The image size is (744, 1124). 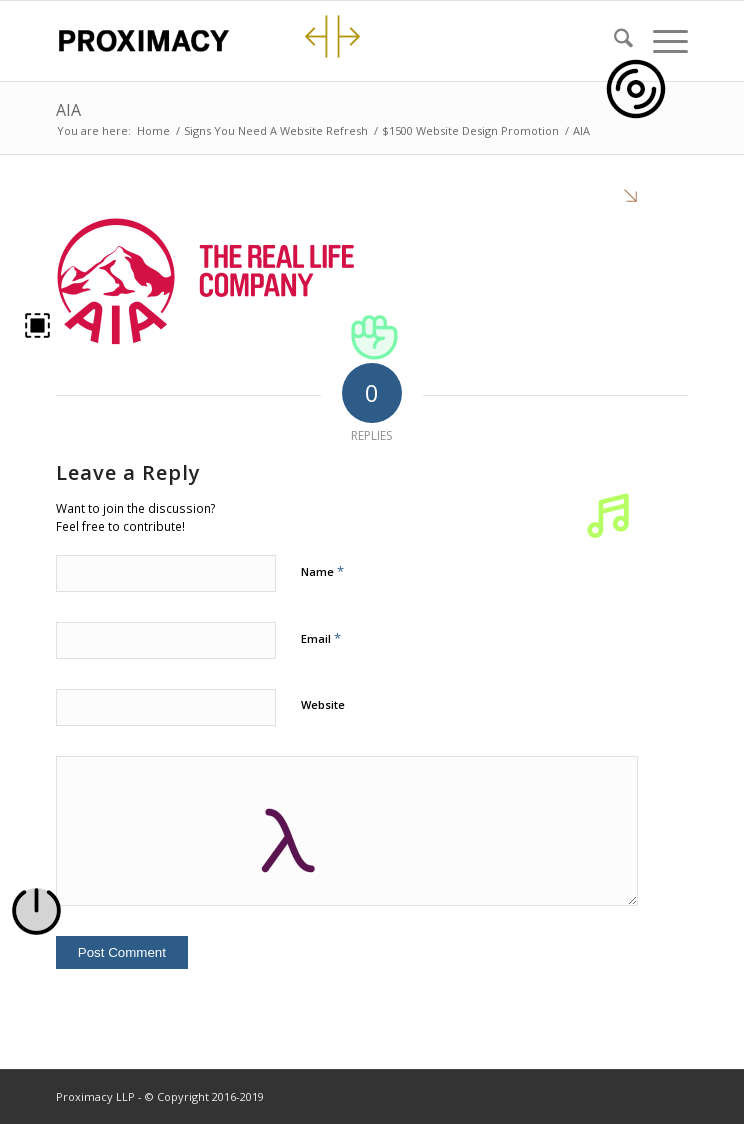 What do you see at coordinates (332, 36) in the screenshot?
I see `split view horizontally` at bounding box center [332, 36].